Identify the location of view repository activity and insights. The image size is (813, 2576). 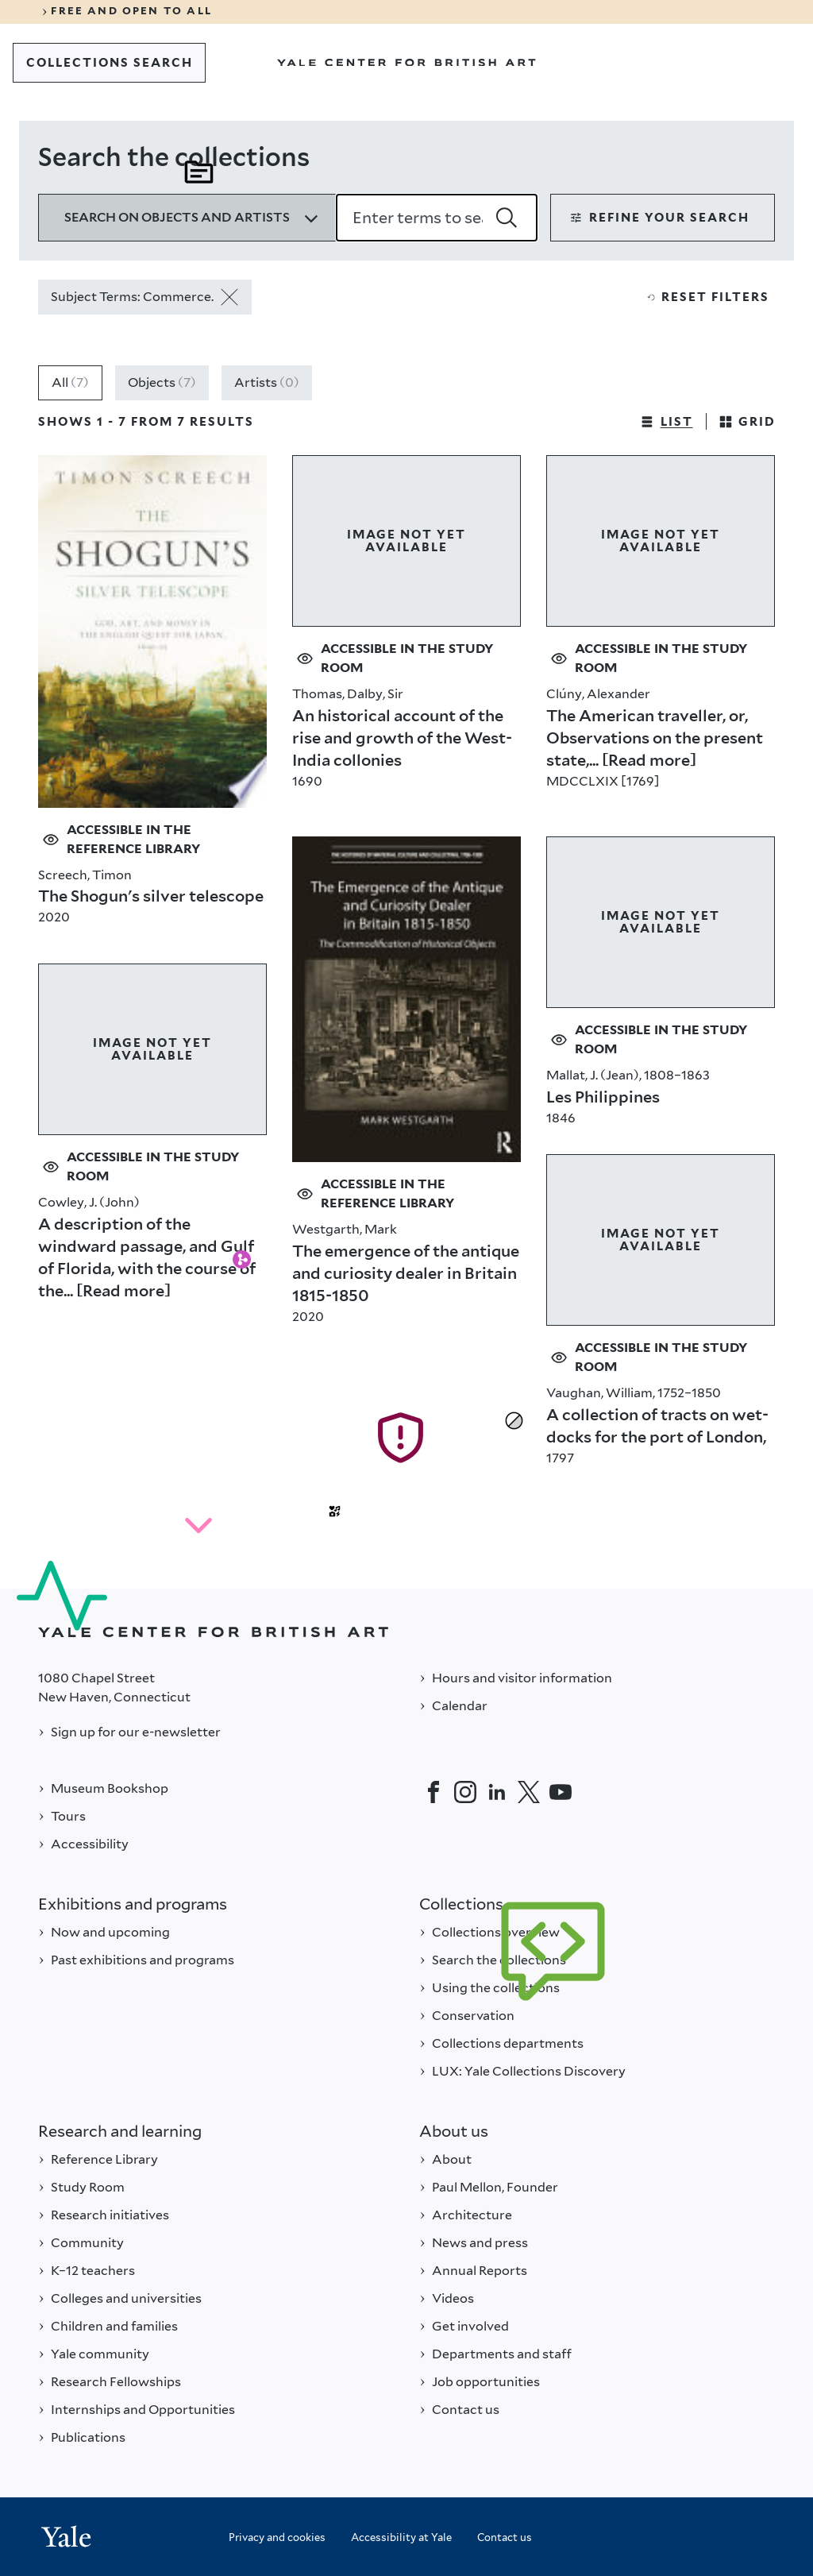
(62, 1597).